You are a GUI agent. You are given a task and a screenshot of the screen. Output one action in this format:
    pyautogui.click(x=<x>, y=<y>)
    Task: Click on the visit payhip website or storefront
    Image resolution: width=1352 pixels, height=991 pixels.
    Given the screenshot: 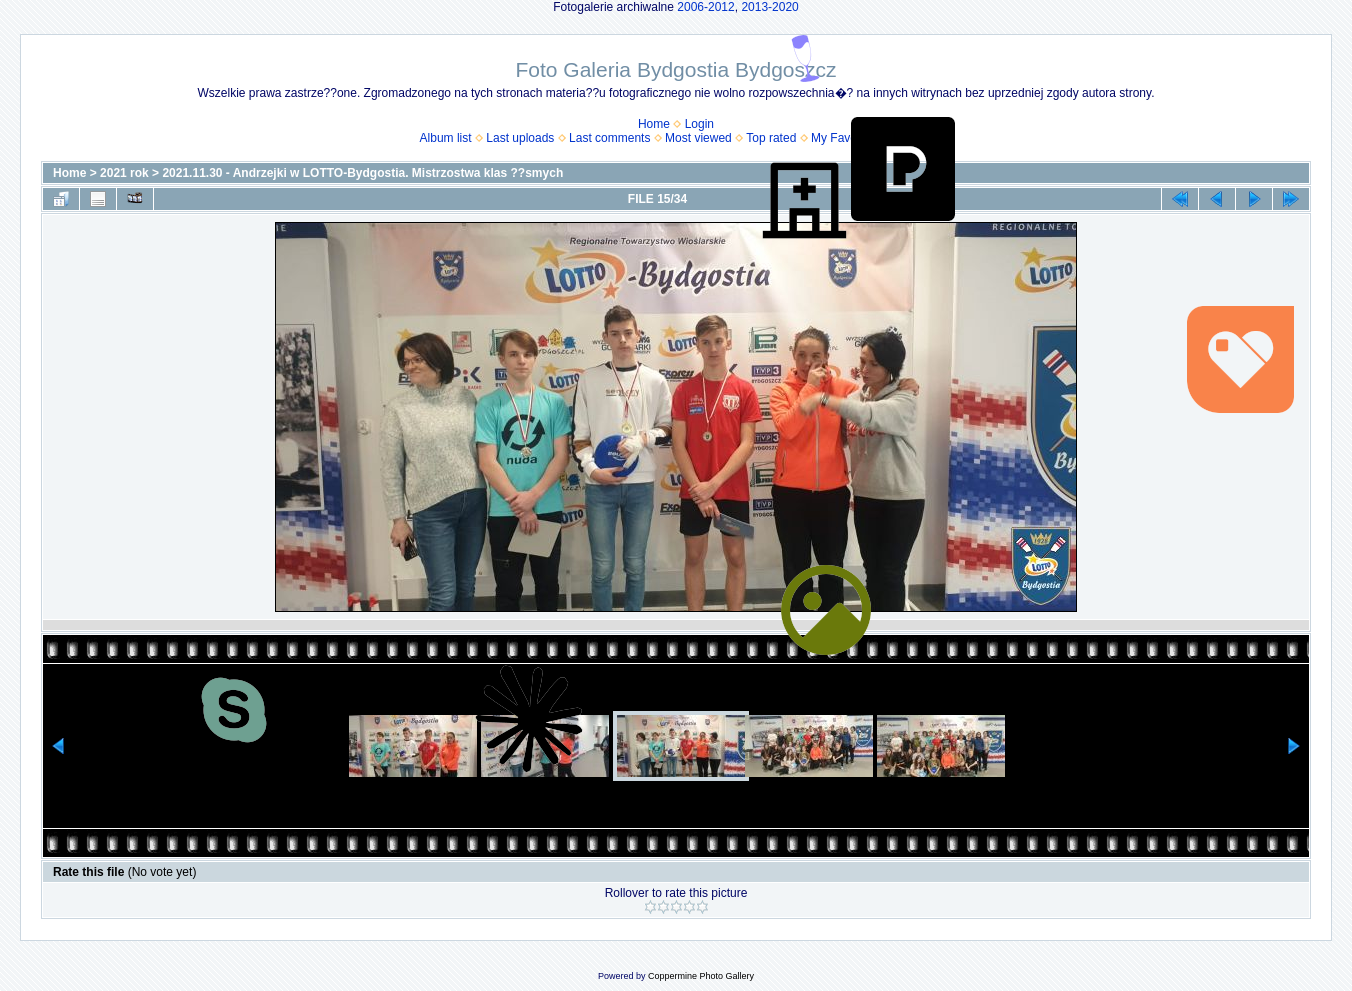 What is the action you would take?
    pyautogui.click(x=1240, y=359)
    